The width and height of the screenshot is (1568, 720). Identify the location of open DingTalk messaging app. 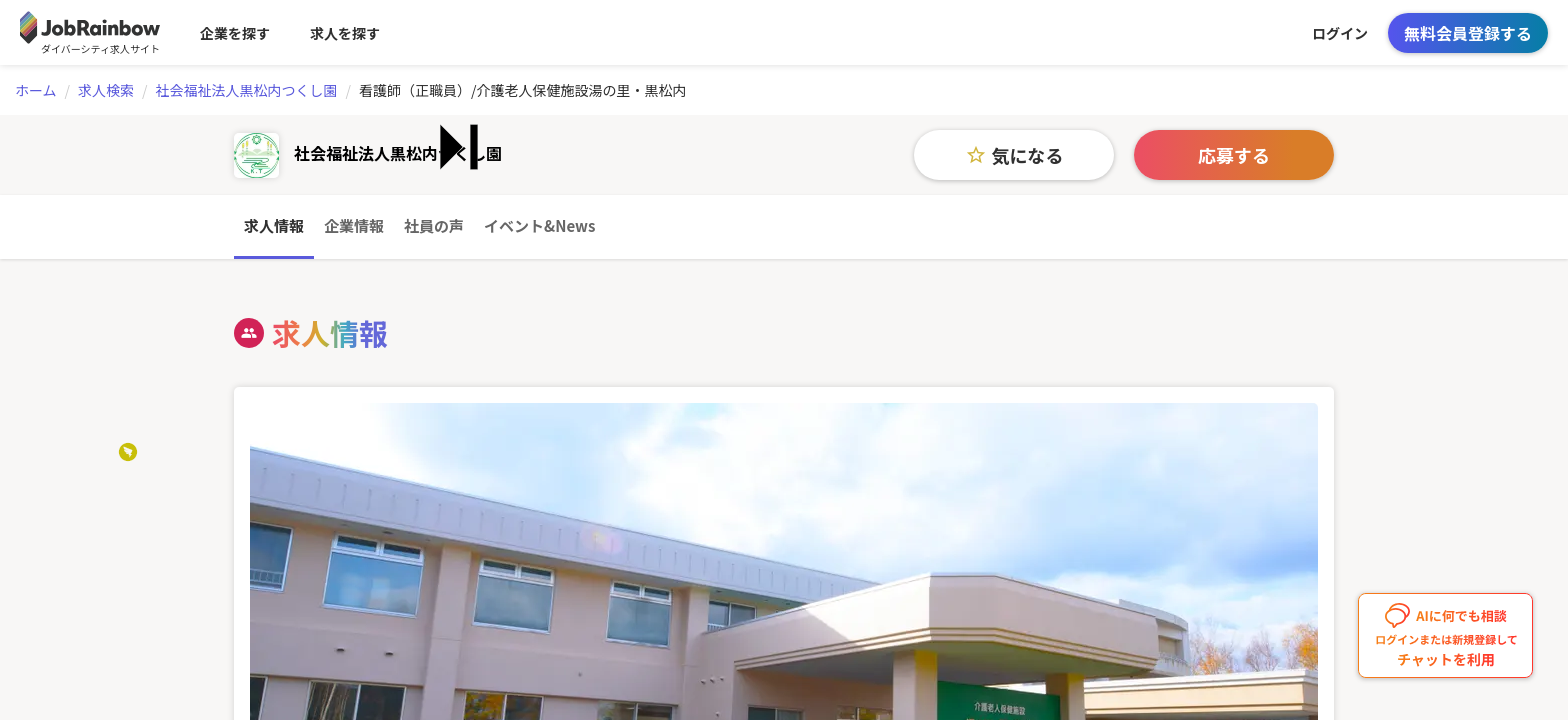
(128, 452).